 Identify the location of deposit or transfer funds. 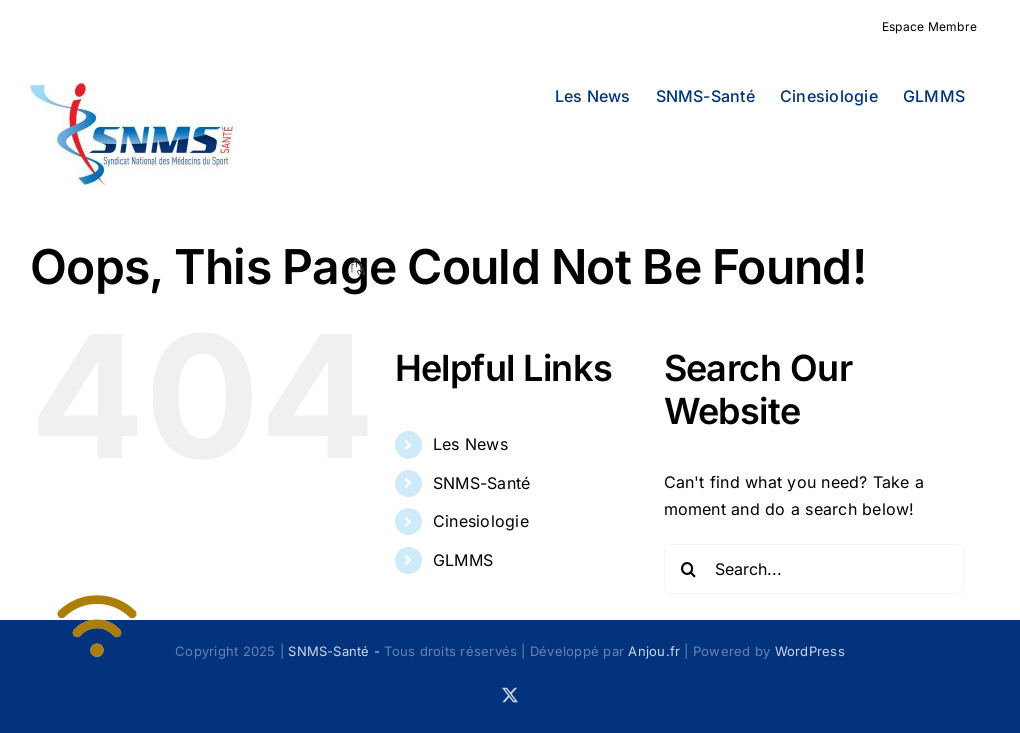
(357, 267).